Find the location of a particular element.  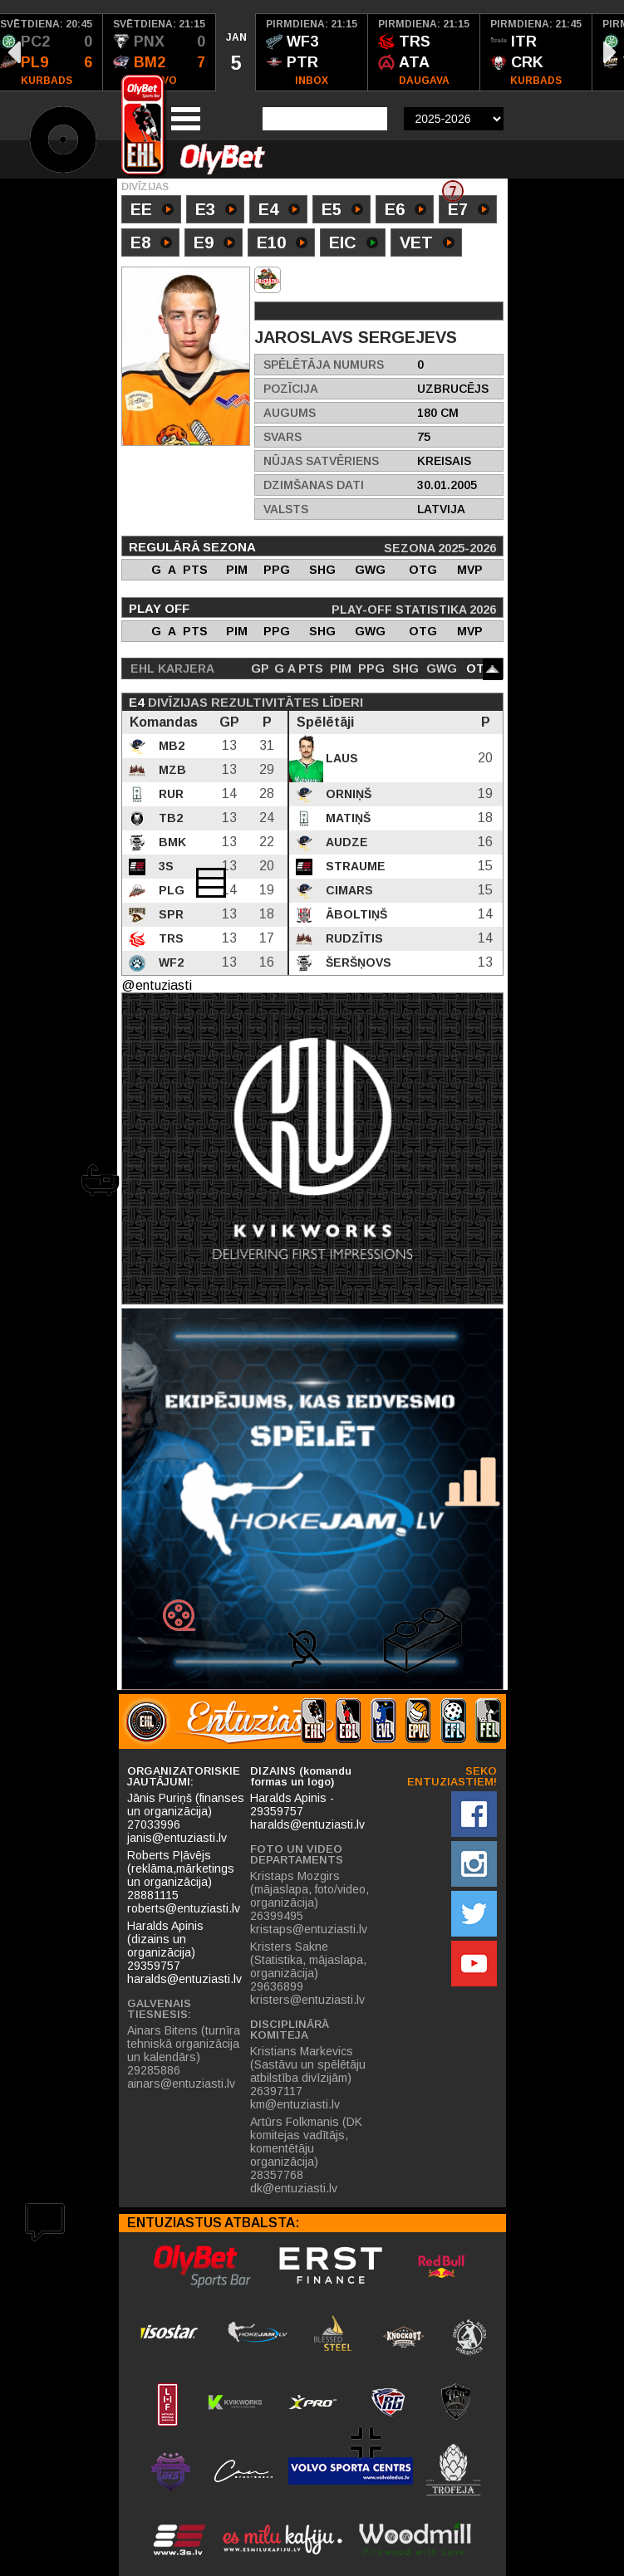

leave a comment is located at coordinates (45, 2221).